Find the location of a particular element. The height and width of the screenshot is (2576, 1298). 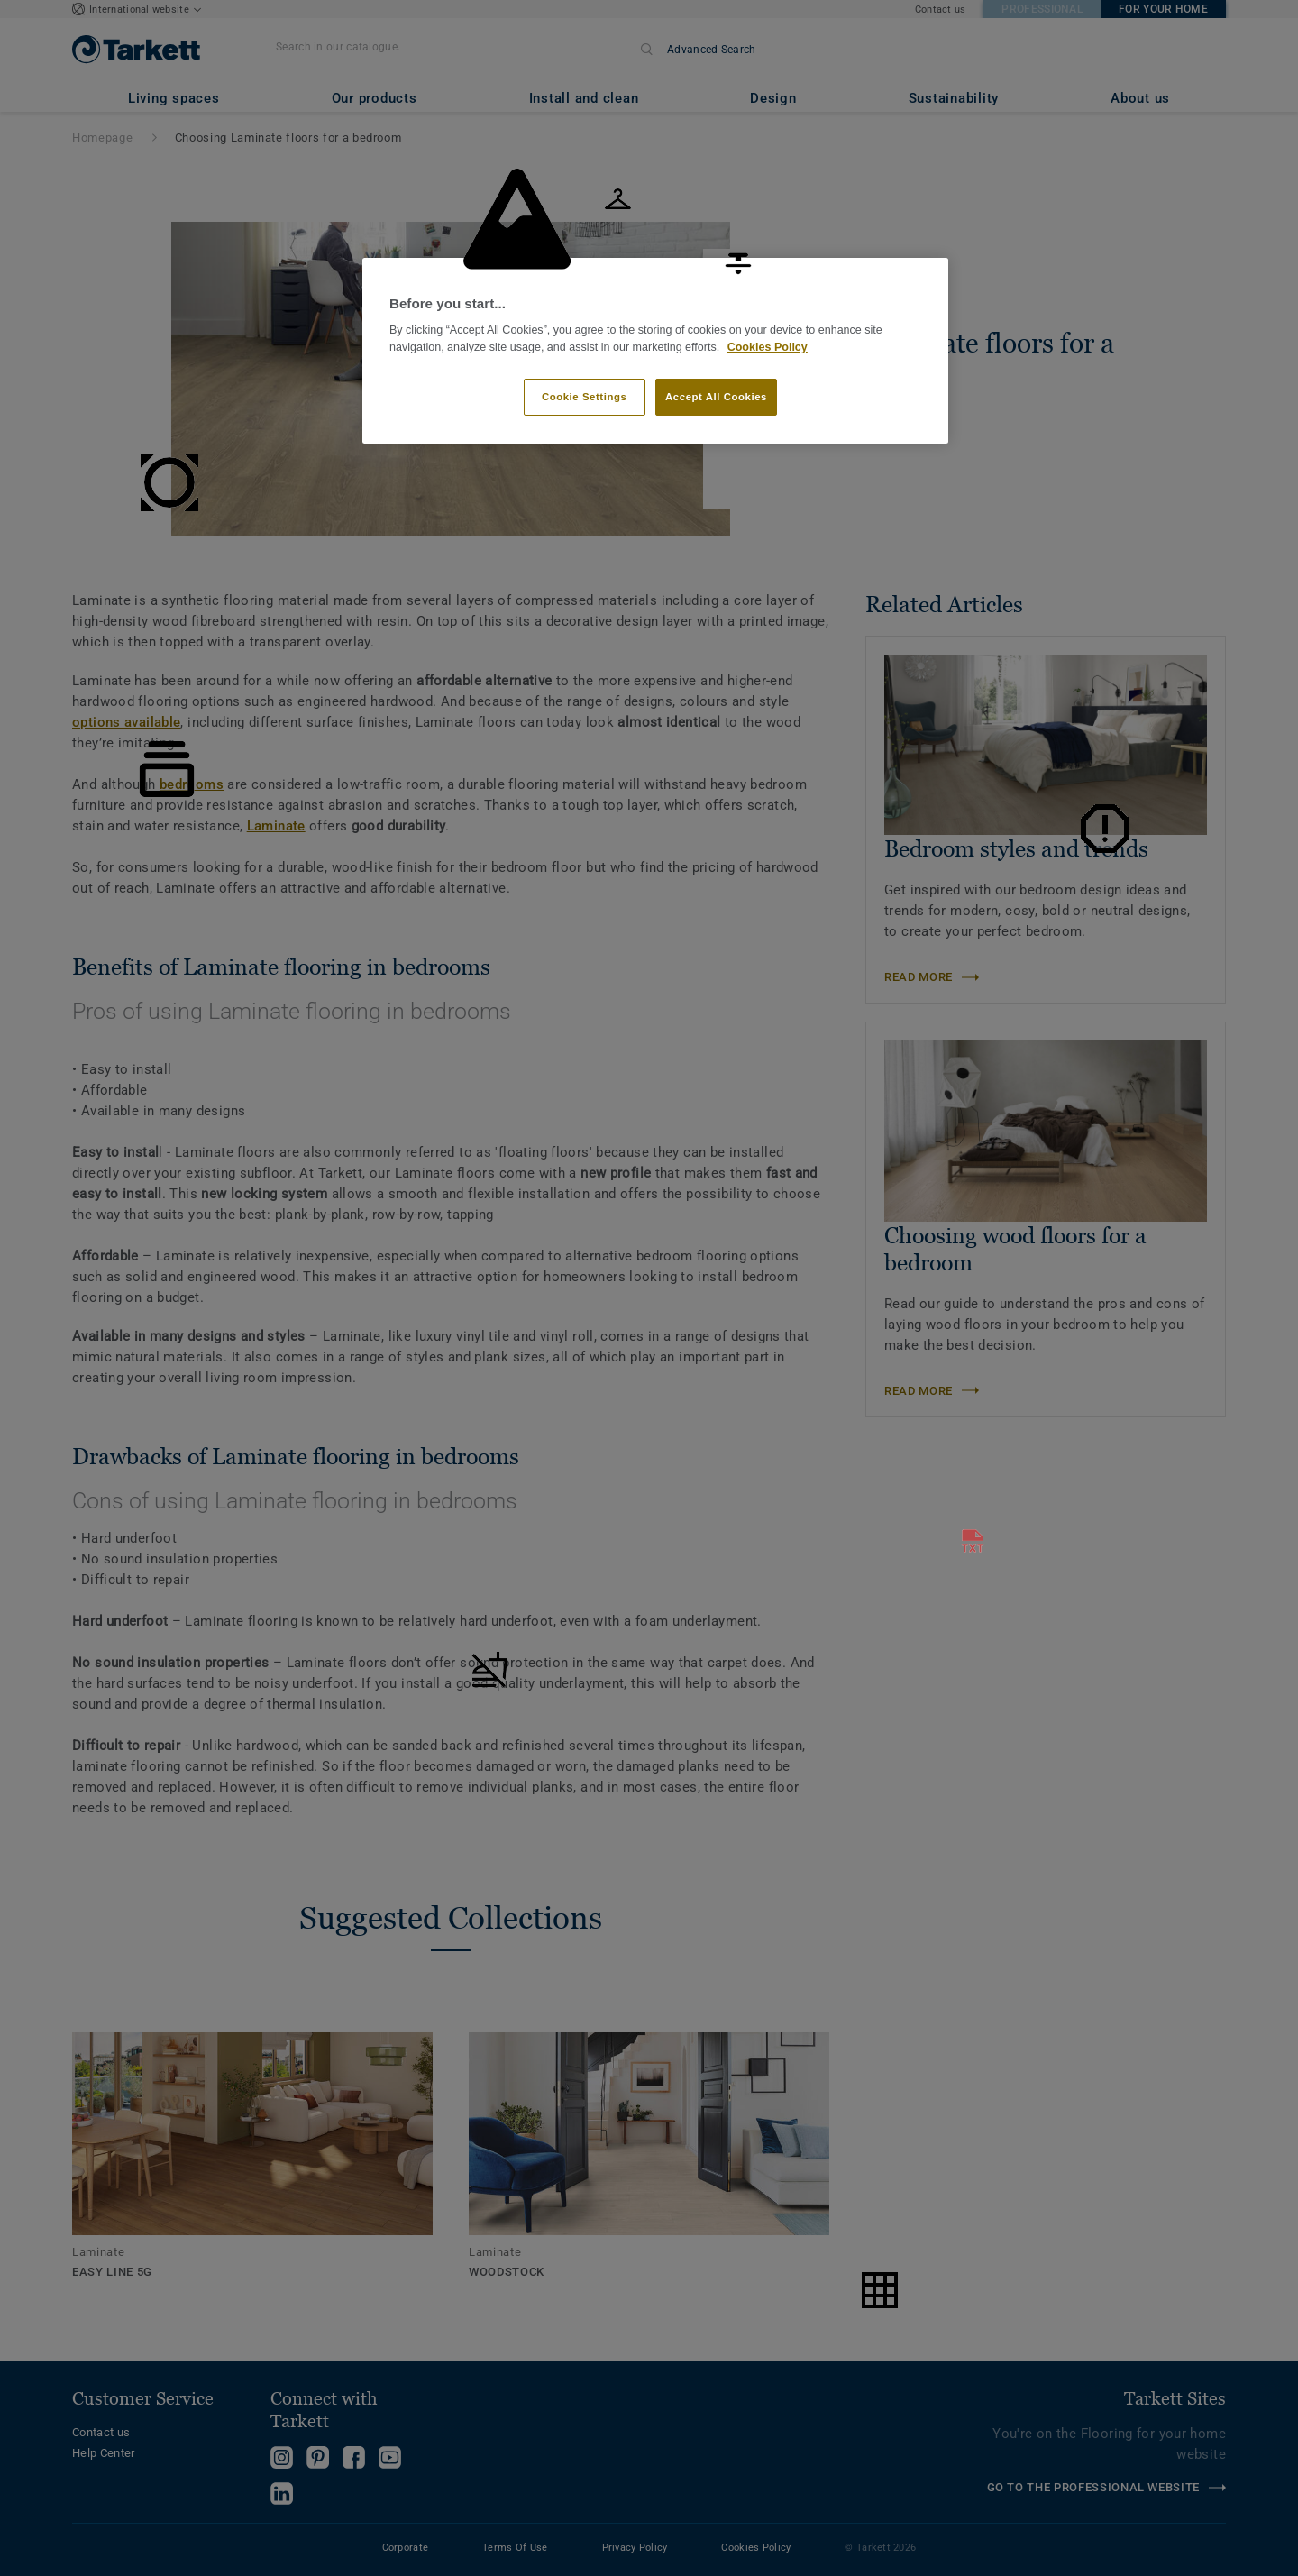

view stacked cards or layers is located at coordinates (167, 772).